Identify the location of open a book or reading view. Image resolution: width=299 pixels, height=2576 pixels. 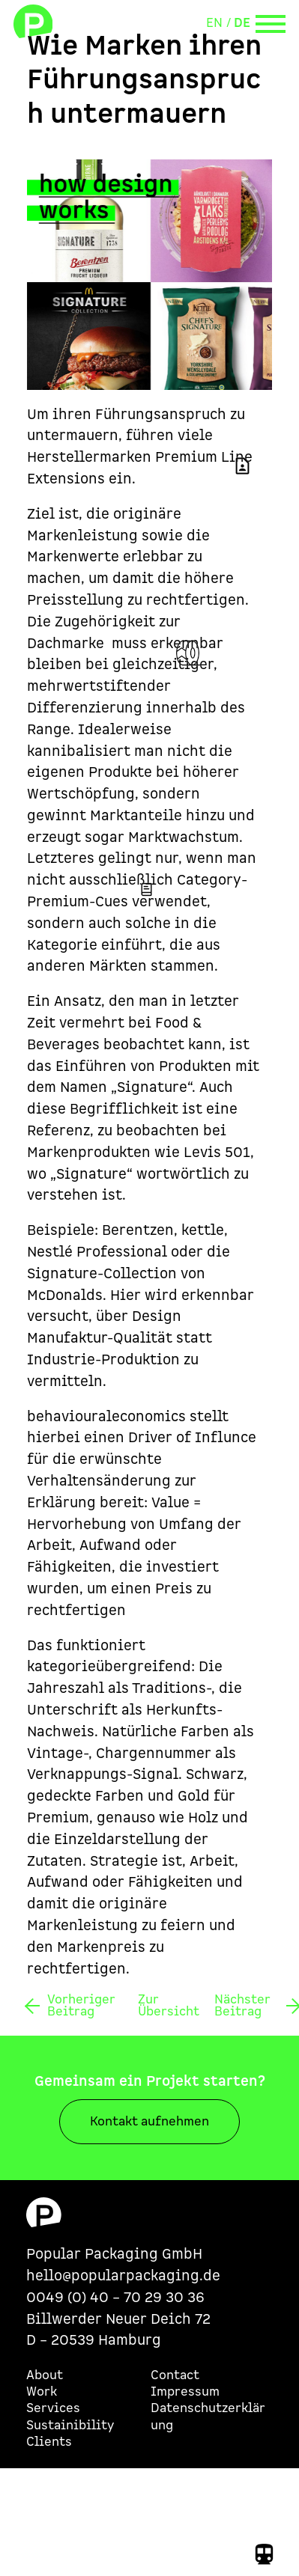
(146, 889).